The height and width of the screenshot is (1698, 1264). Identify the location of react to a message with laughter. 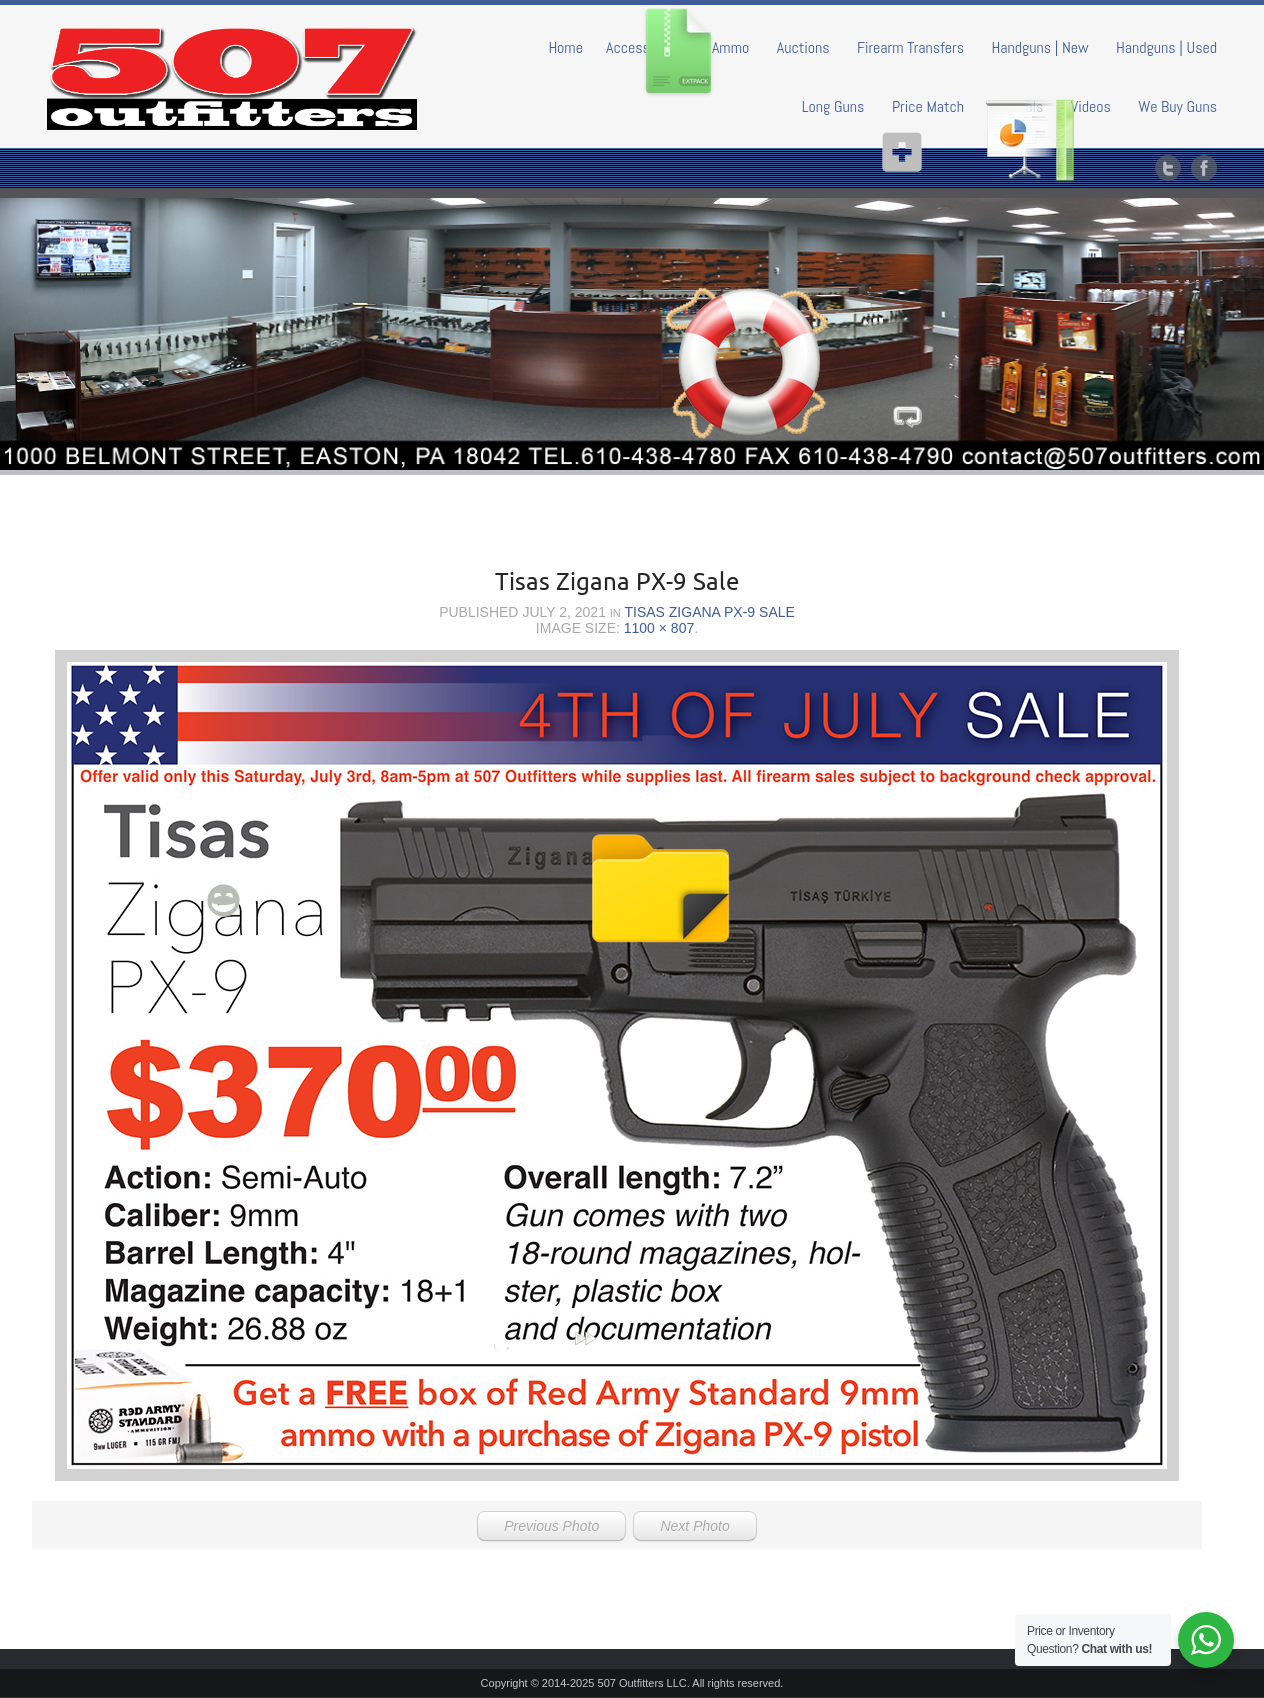
(223, 900).